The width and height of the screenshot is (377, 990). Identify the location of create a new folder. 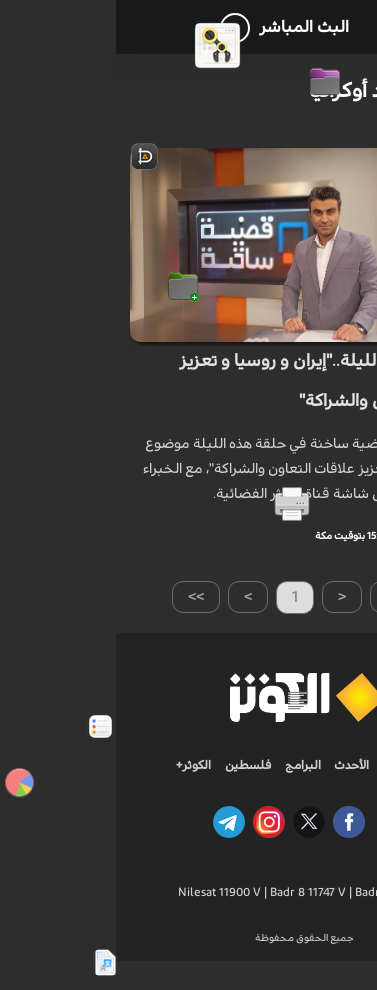
(183, 286).